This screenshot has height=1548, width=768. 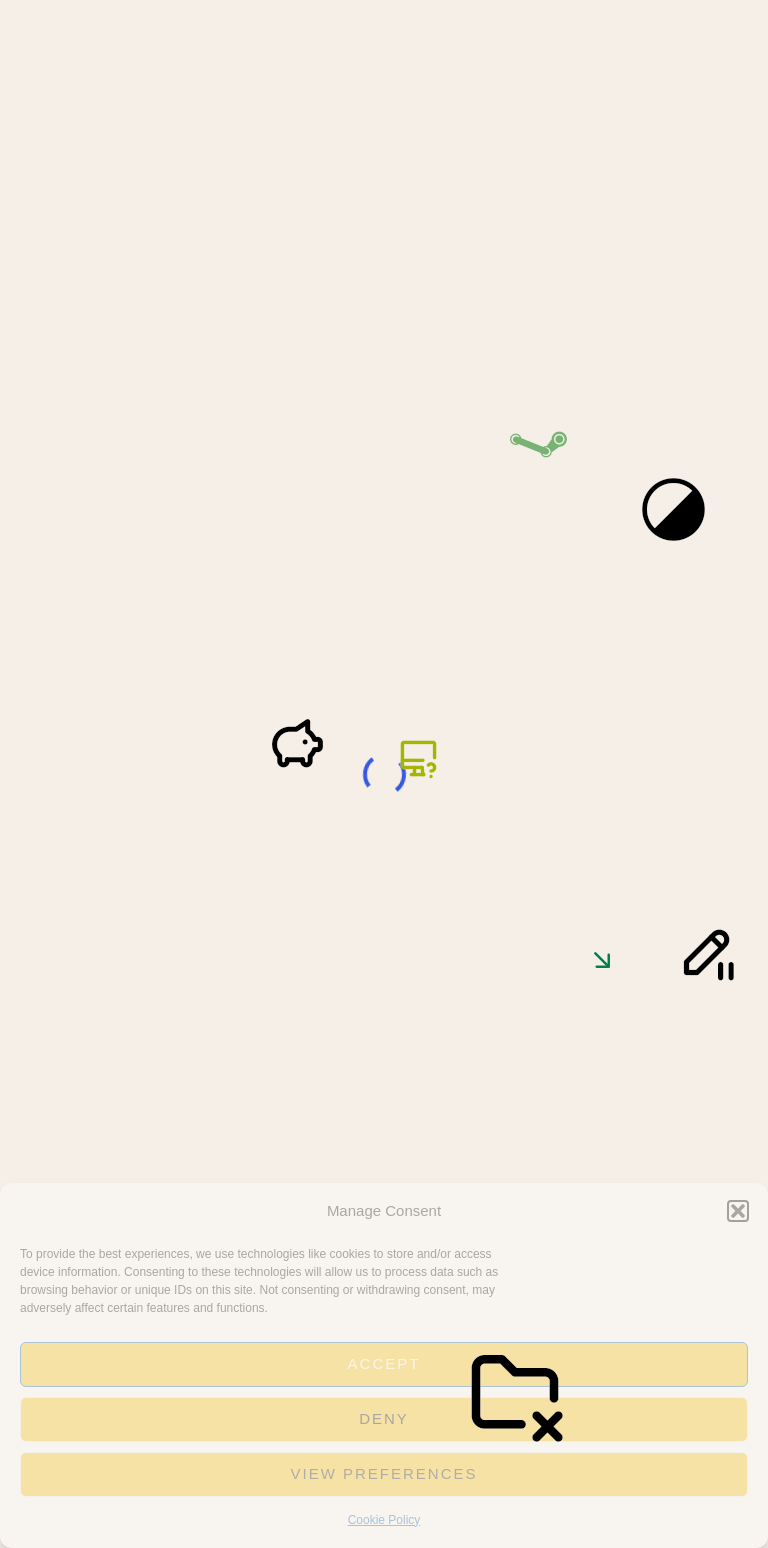 I want to click on navigate to the next item diagonally, so click(x=602, y=960).